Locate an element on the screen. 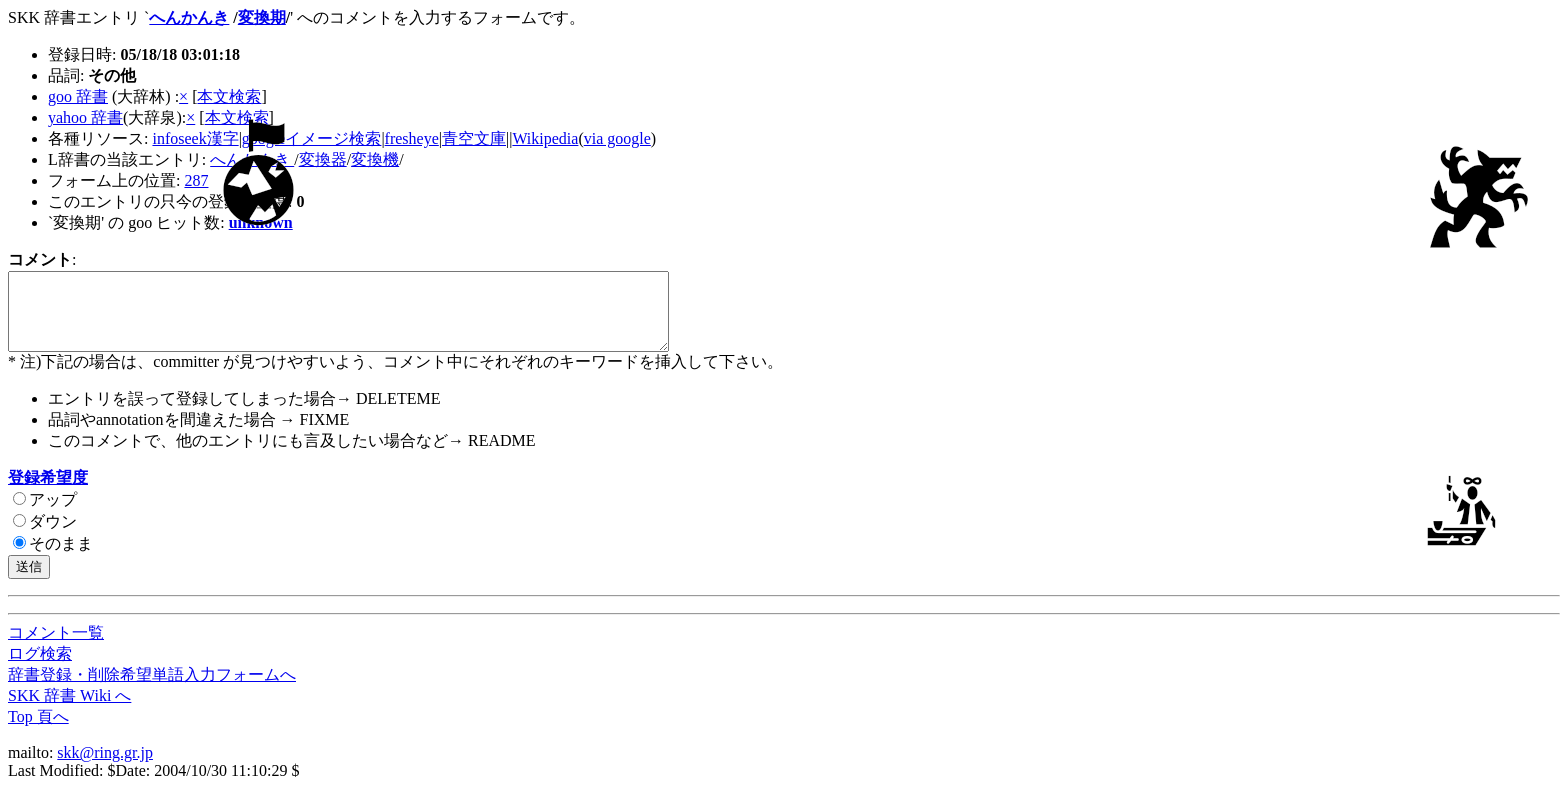 This screenshot has height=811, width=1568. select werewolf character or role is located at coordinates (1479, 197).